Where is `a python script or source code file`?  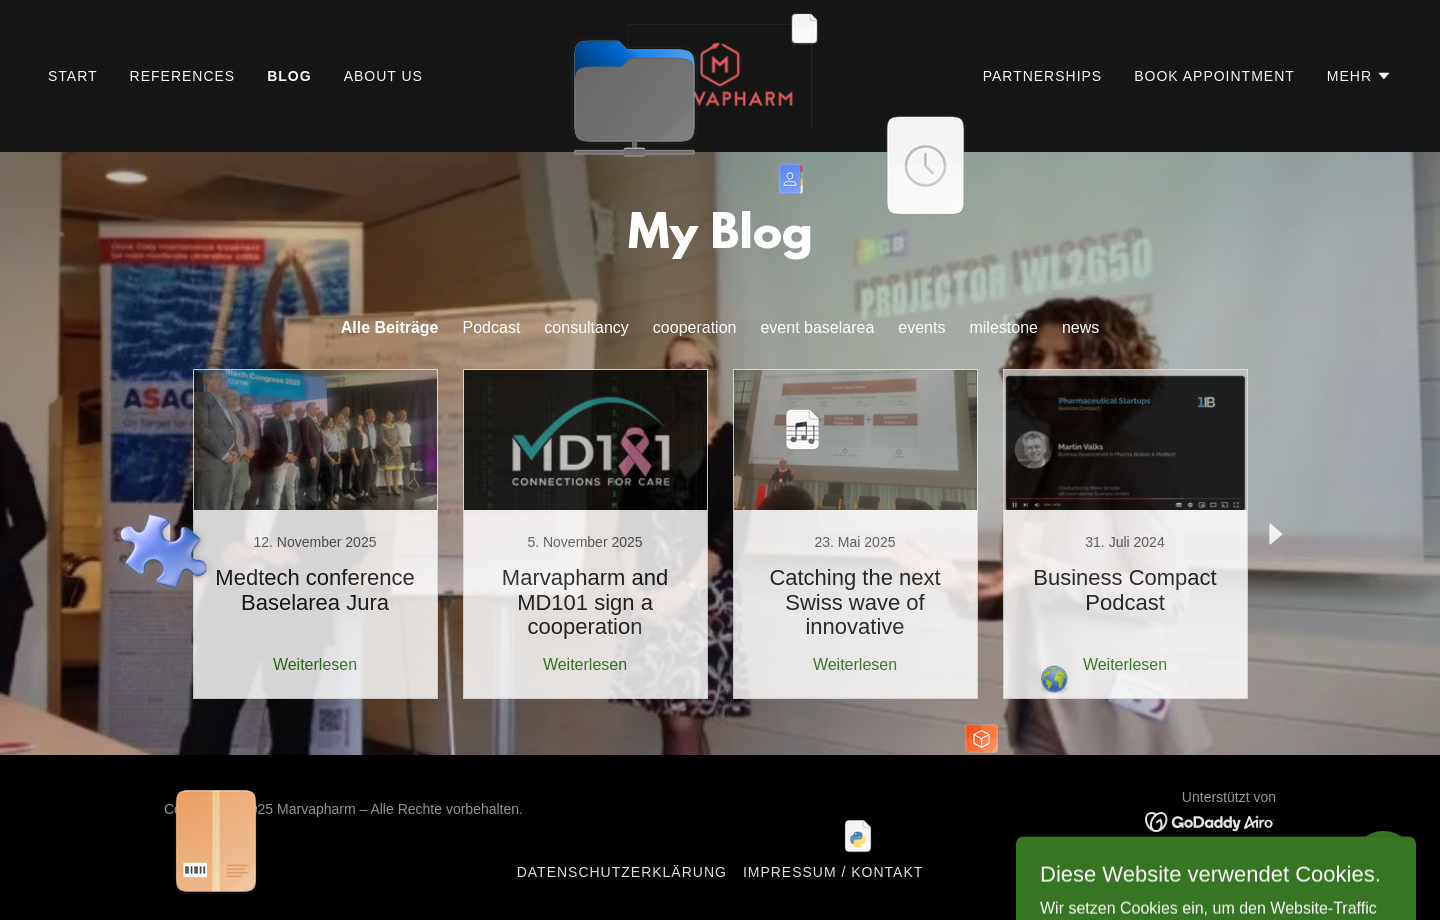
a python script or source code file is located at coordinates (858, 836).